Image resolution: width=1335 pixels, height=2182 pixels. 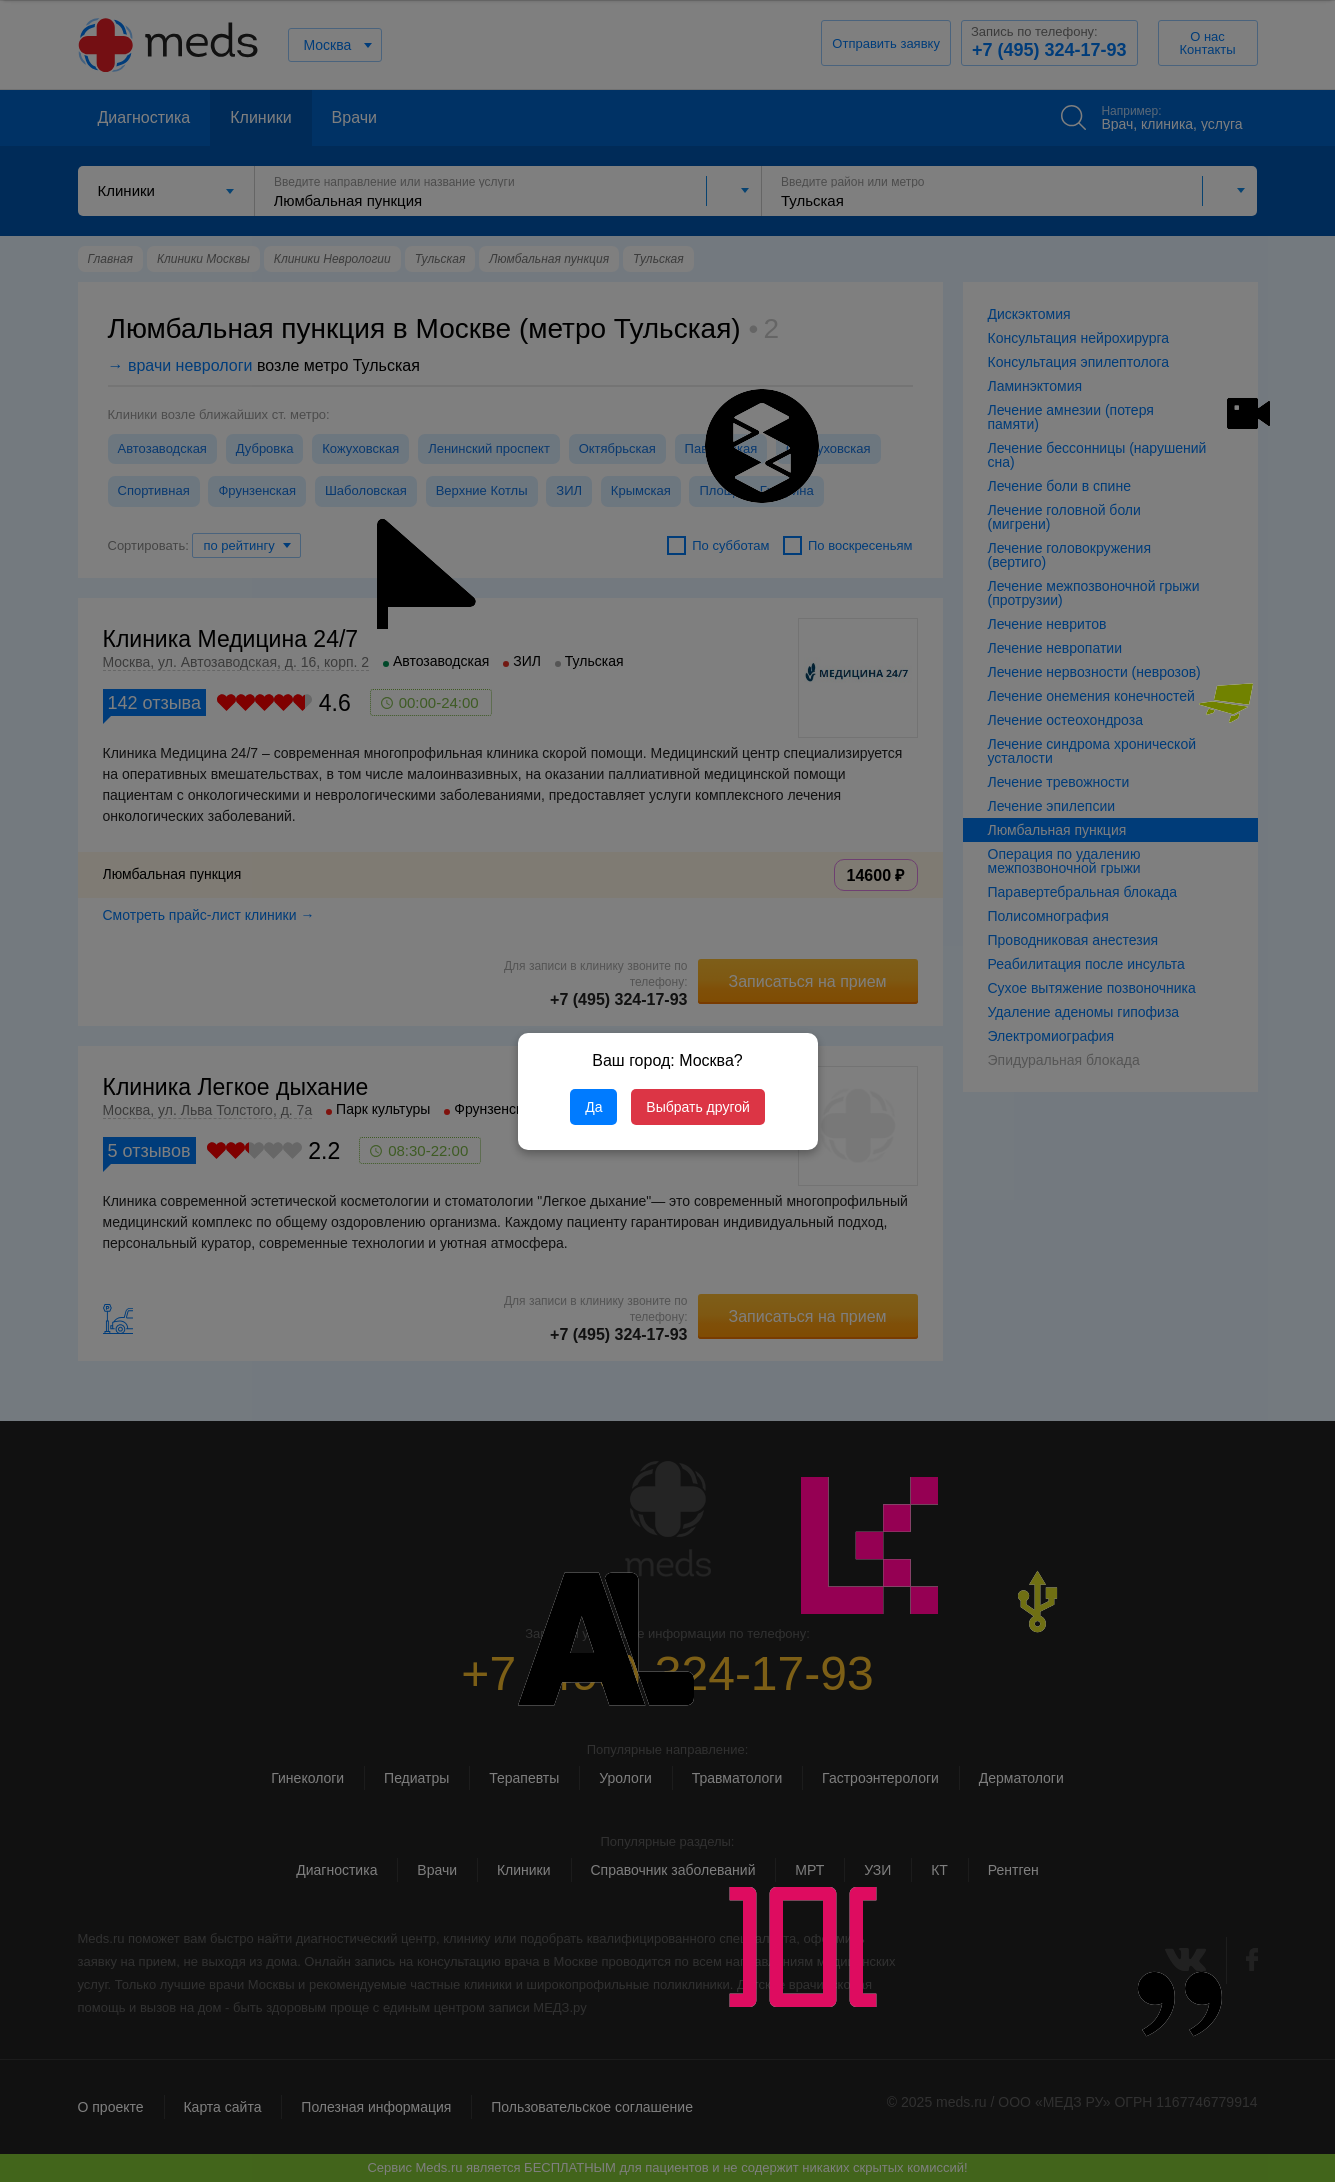 What do you see at coordinates (1037, 1601) in the screenshot?
I see `connect a USB device` at bounding box center [1037, 1601].